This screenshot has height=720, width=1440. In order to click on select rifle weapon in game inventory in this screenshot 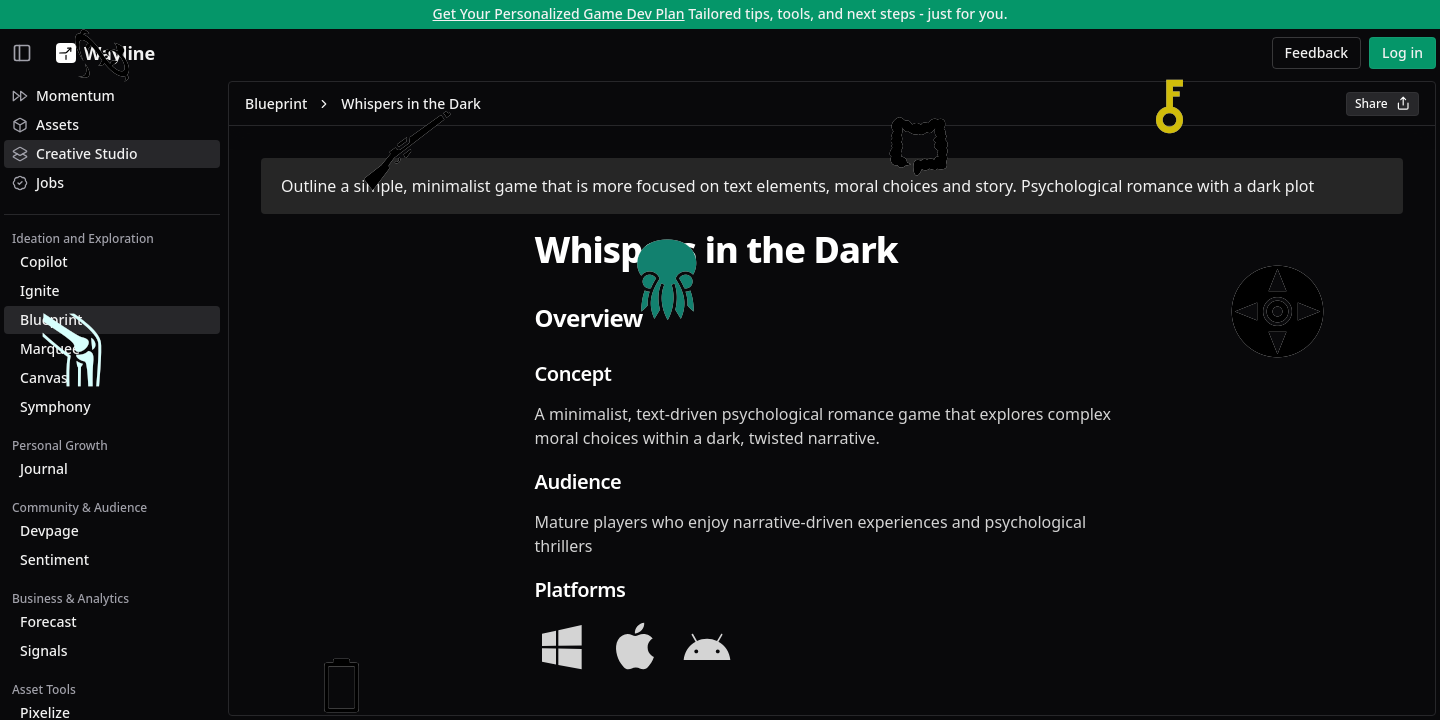, I will do `click(407, 150)`.